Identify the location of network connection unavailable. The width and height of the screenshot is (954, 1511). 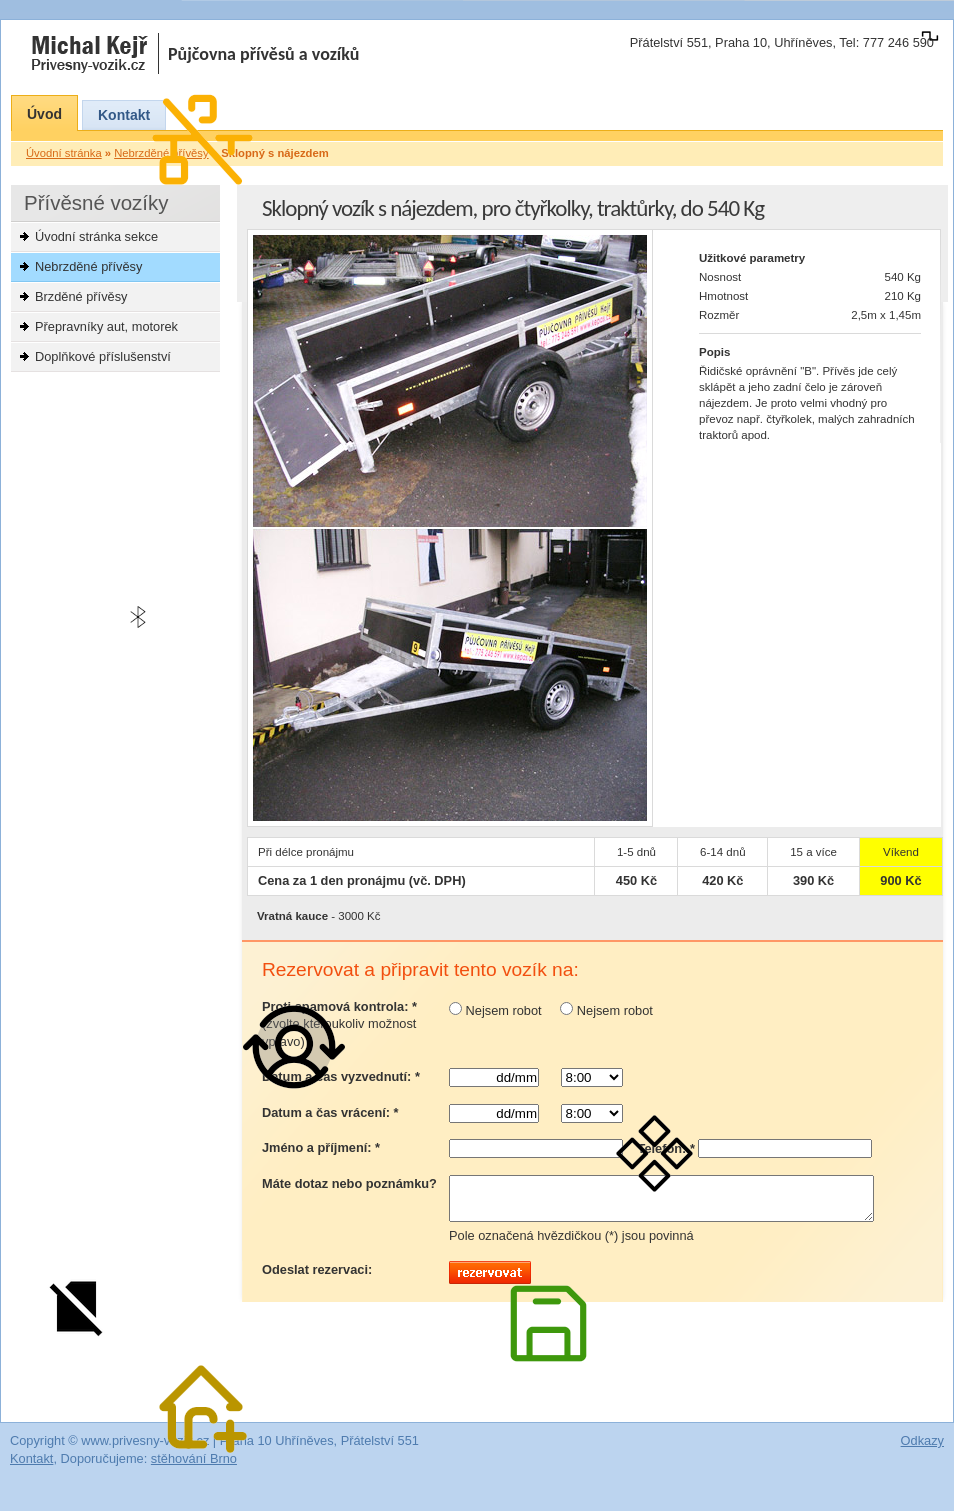
(202, 141).